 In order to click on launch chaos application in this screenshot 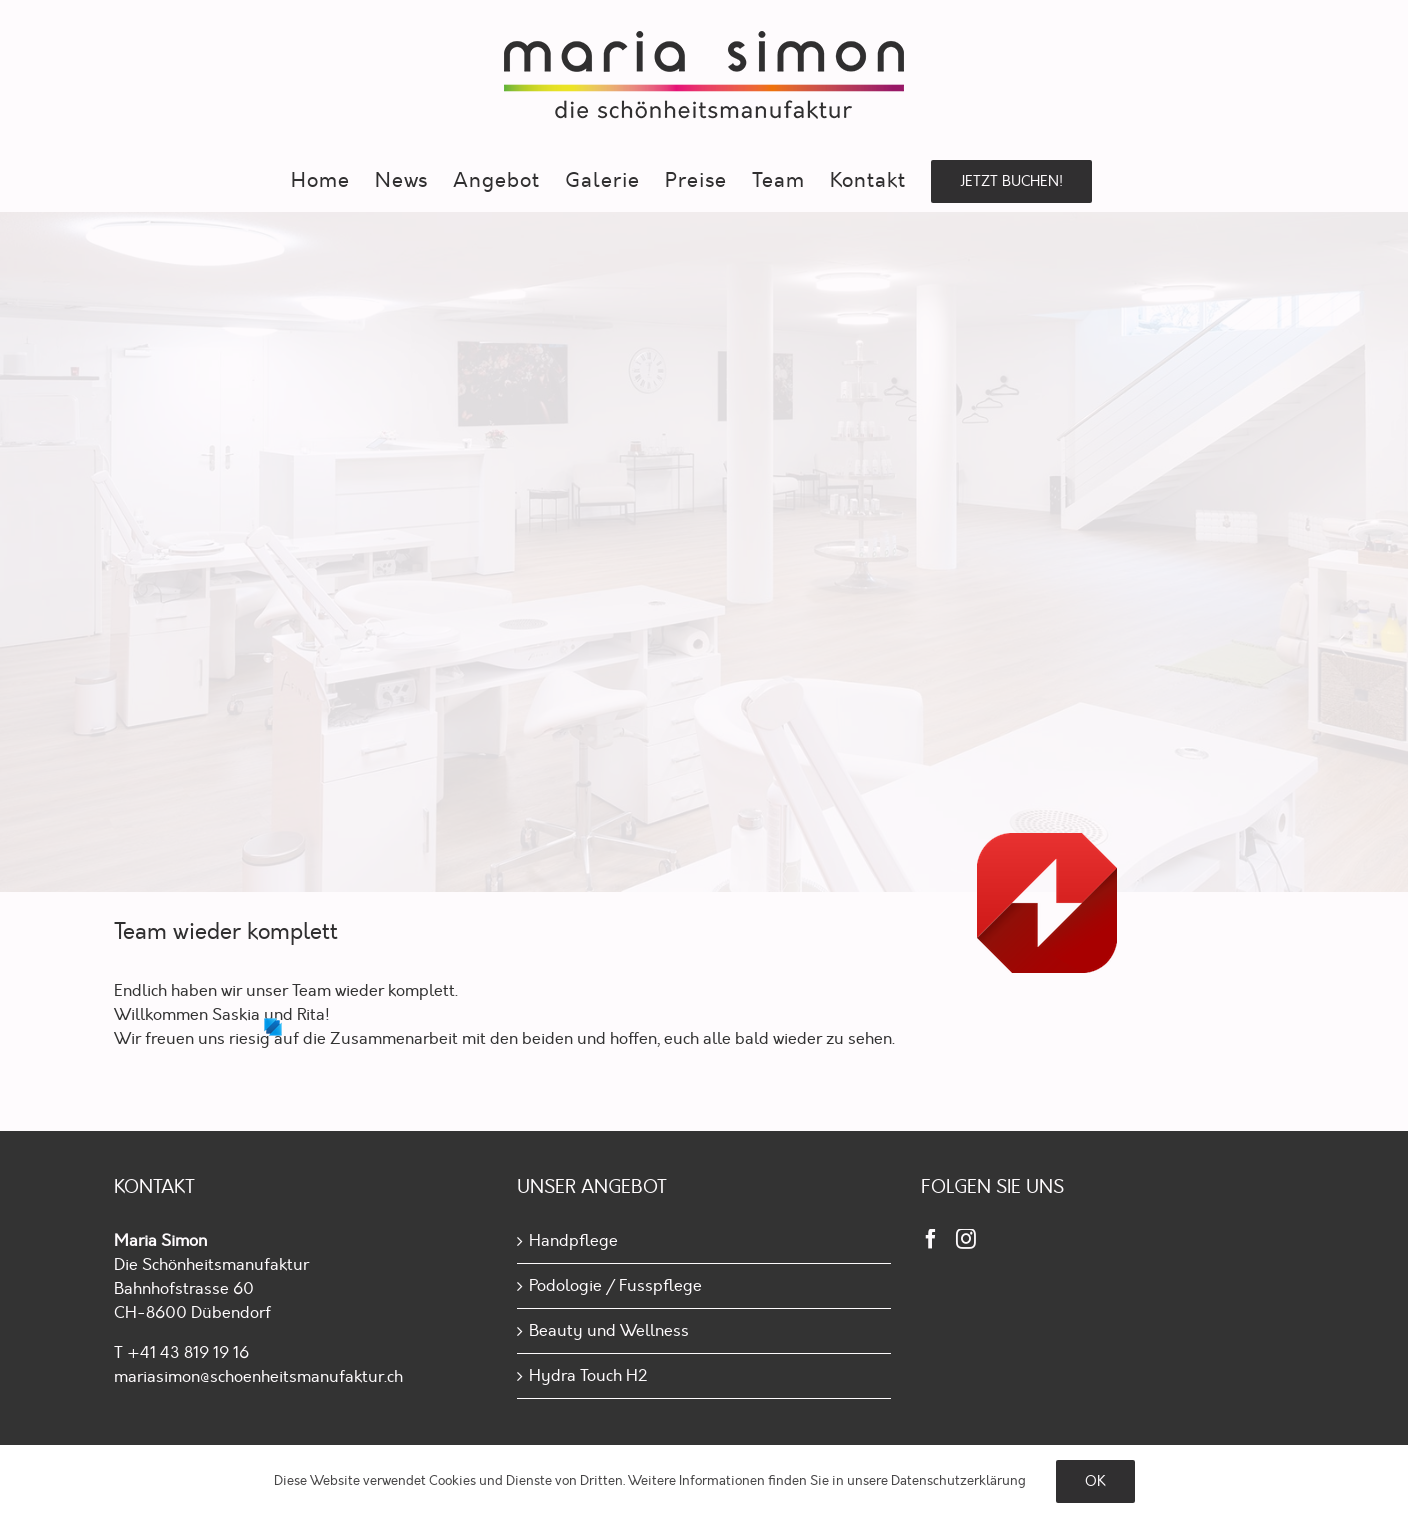, I will do `click(1047, 903)`.